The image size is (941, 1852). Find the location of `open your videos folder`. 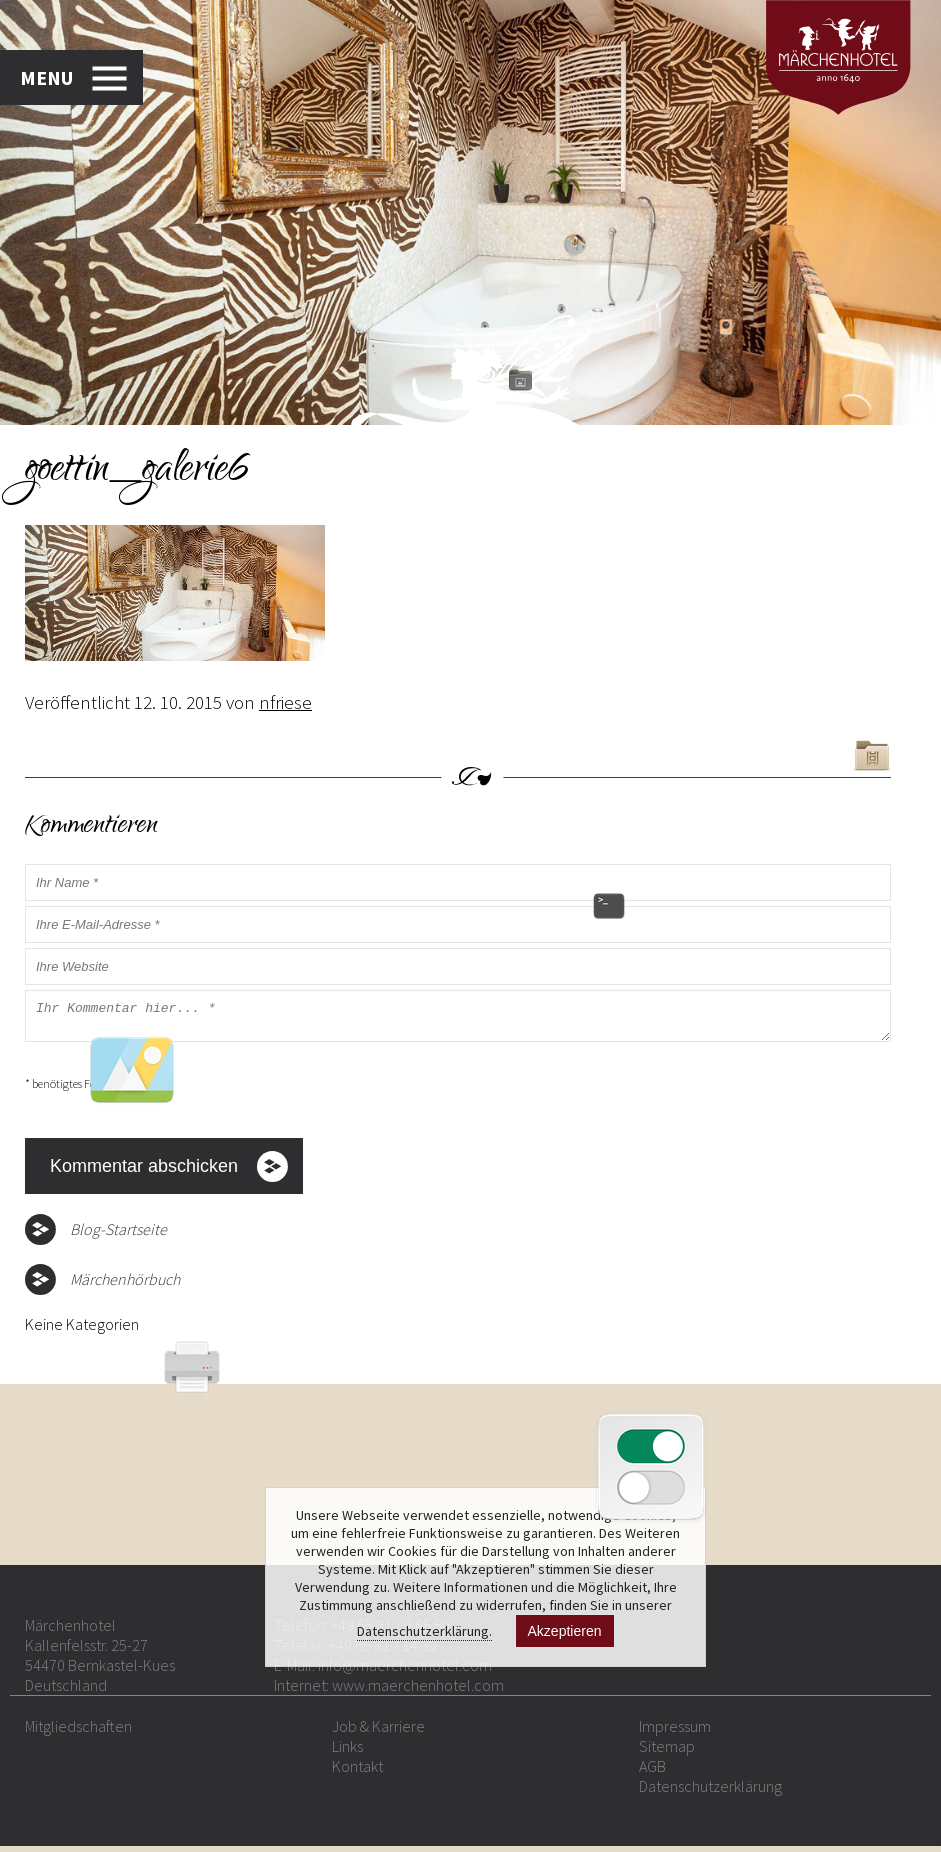

open your videos folder is located at coordinates (872, 757).